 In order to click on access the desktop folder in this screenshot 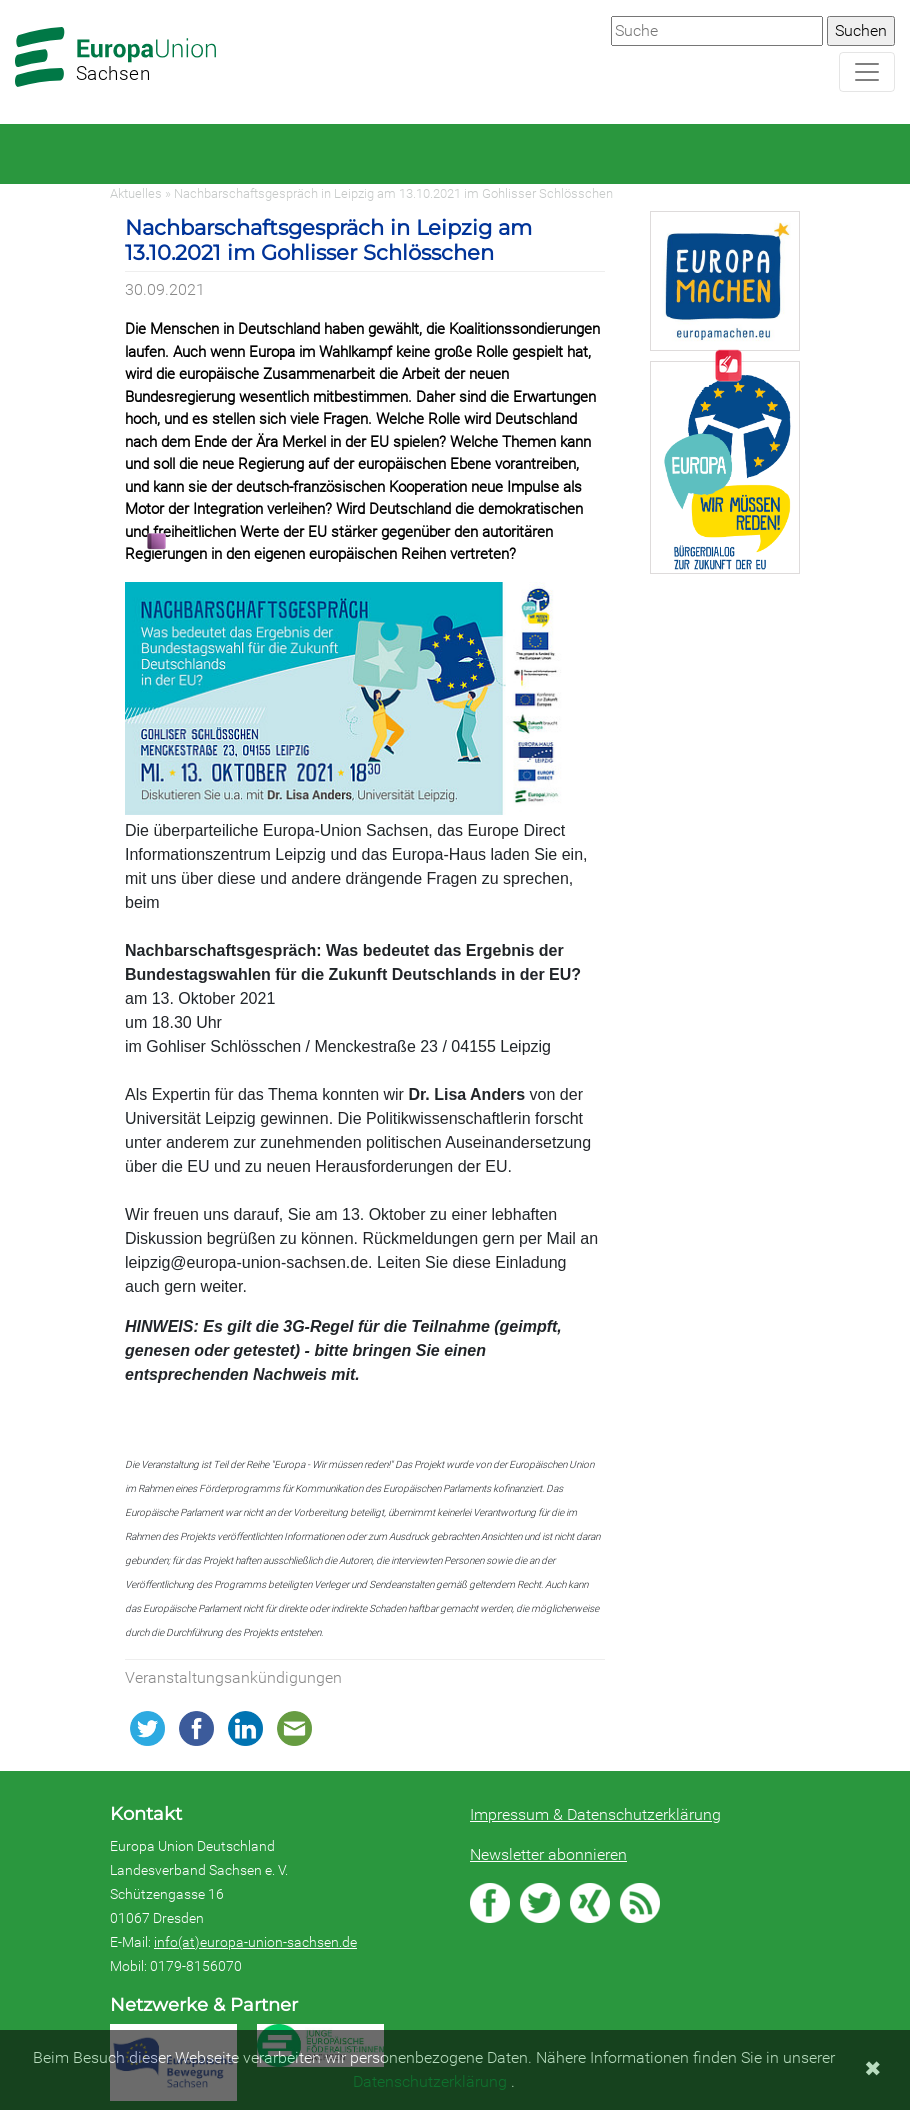, I will do `click(156, 540)`.